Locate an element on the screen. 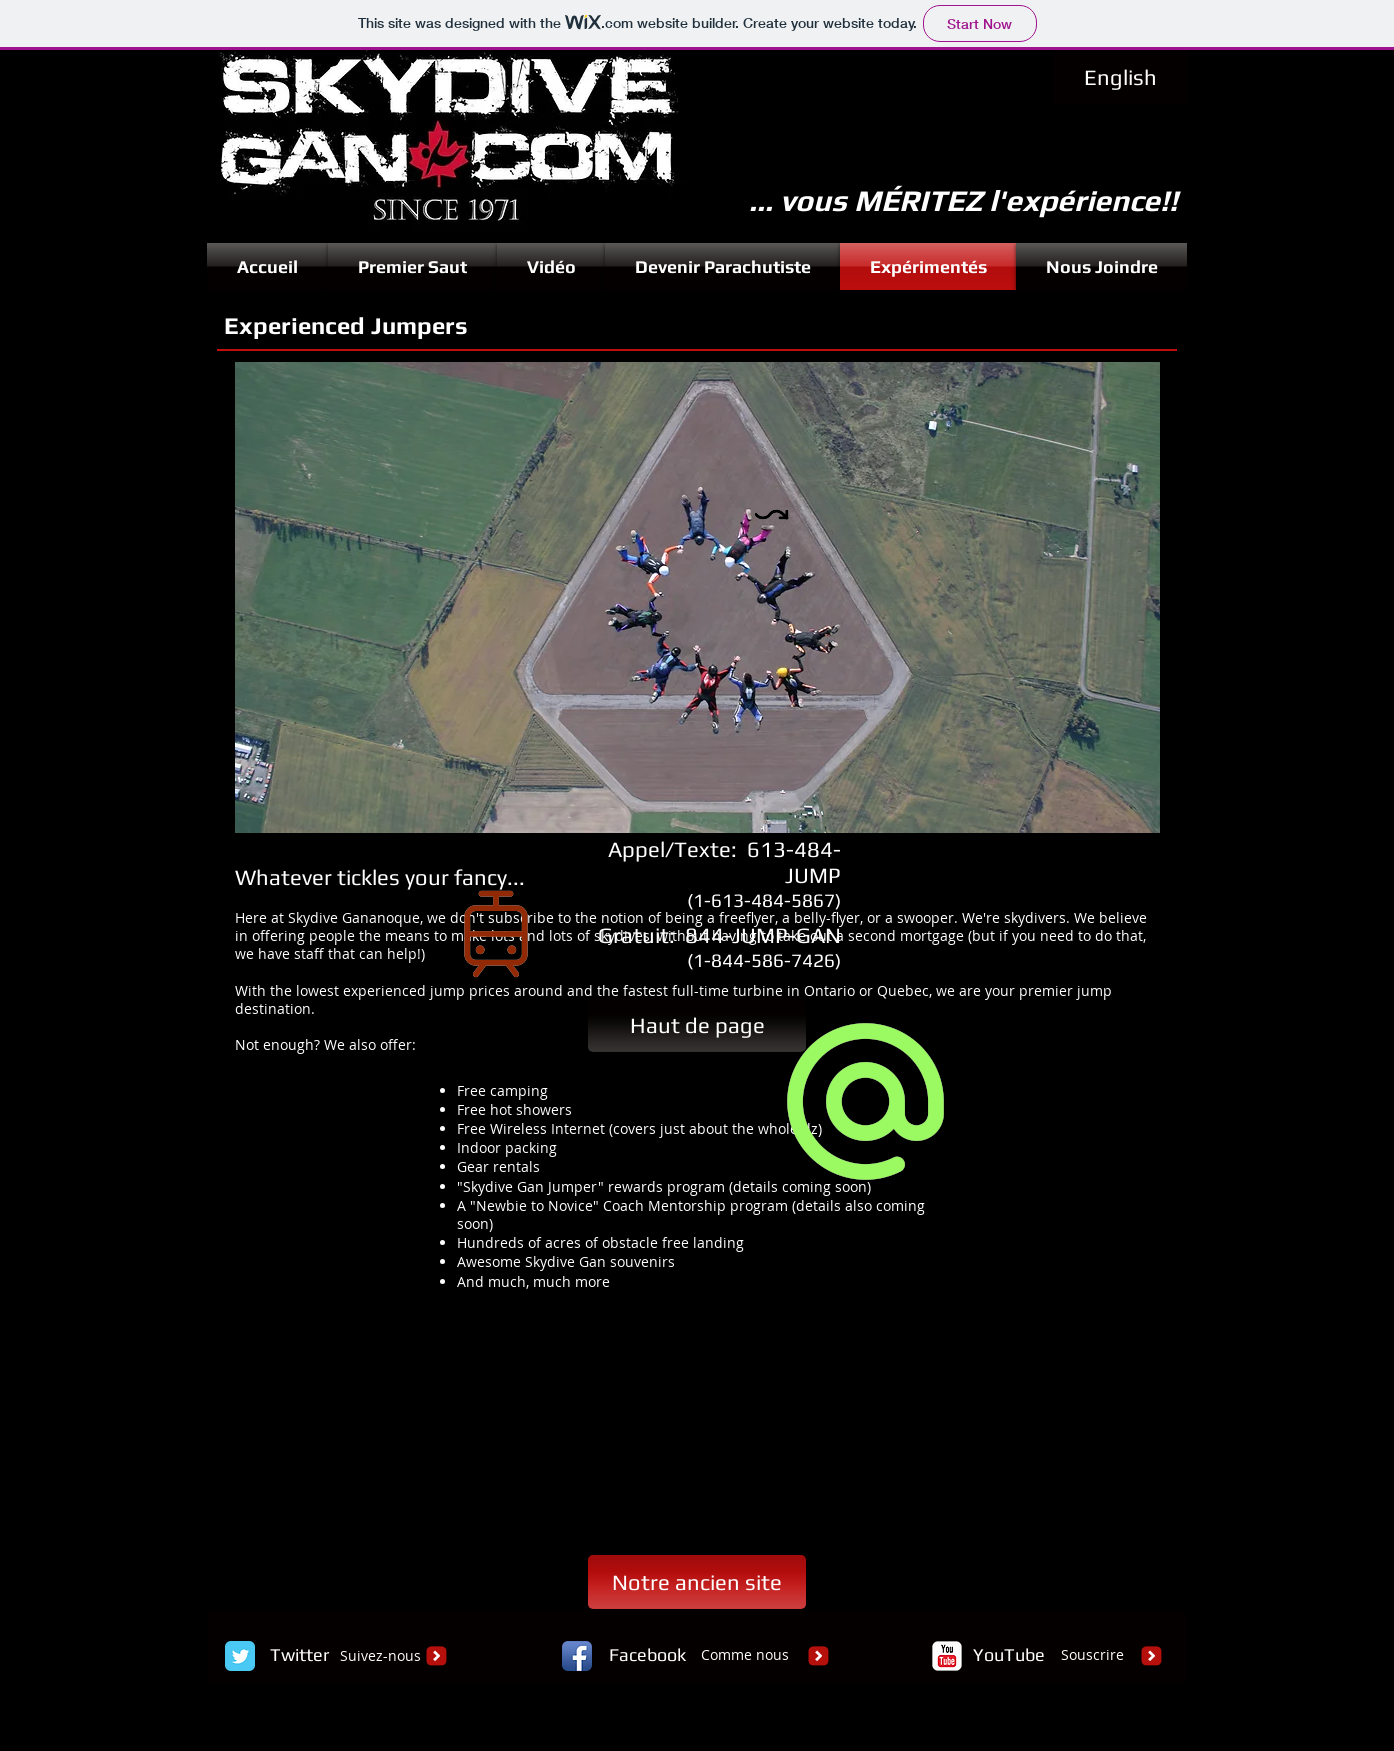 The width and height of the screenshot is (1394, 1751). access public transit or tram routes is located at coordinates (496, 934).